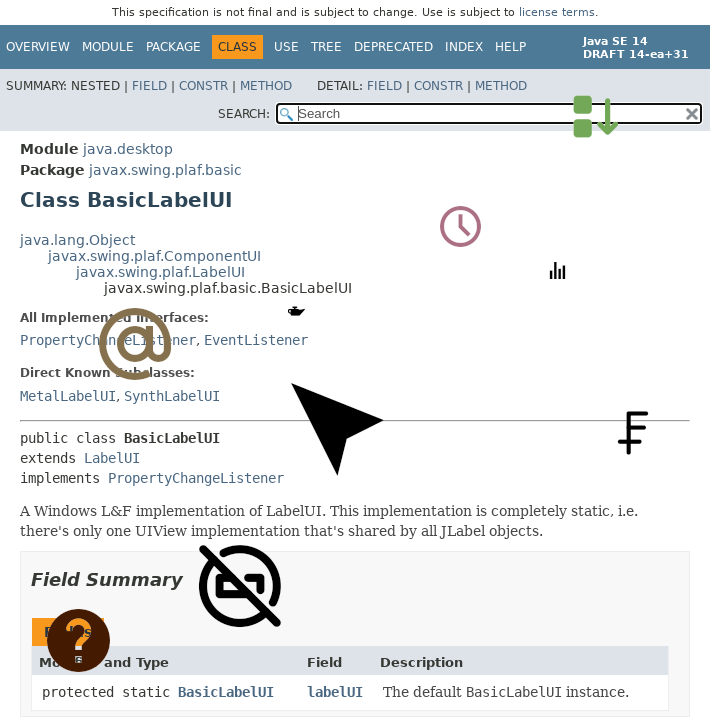 This screenshot has height=720, width=710. What do you see at coordinates (296, 311) in the screenshot?
I see `access maintenance or service settings` at bounding box center [296, 311].